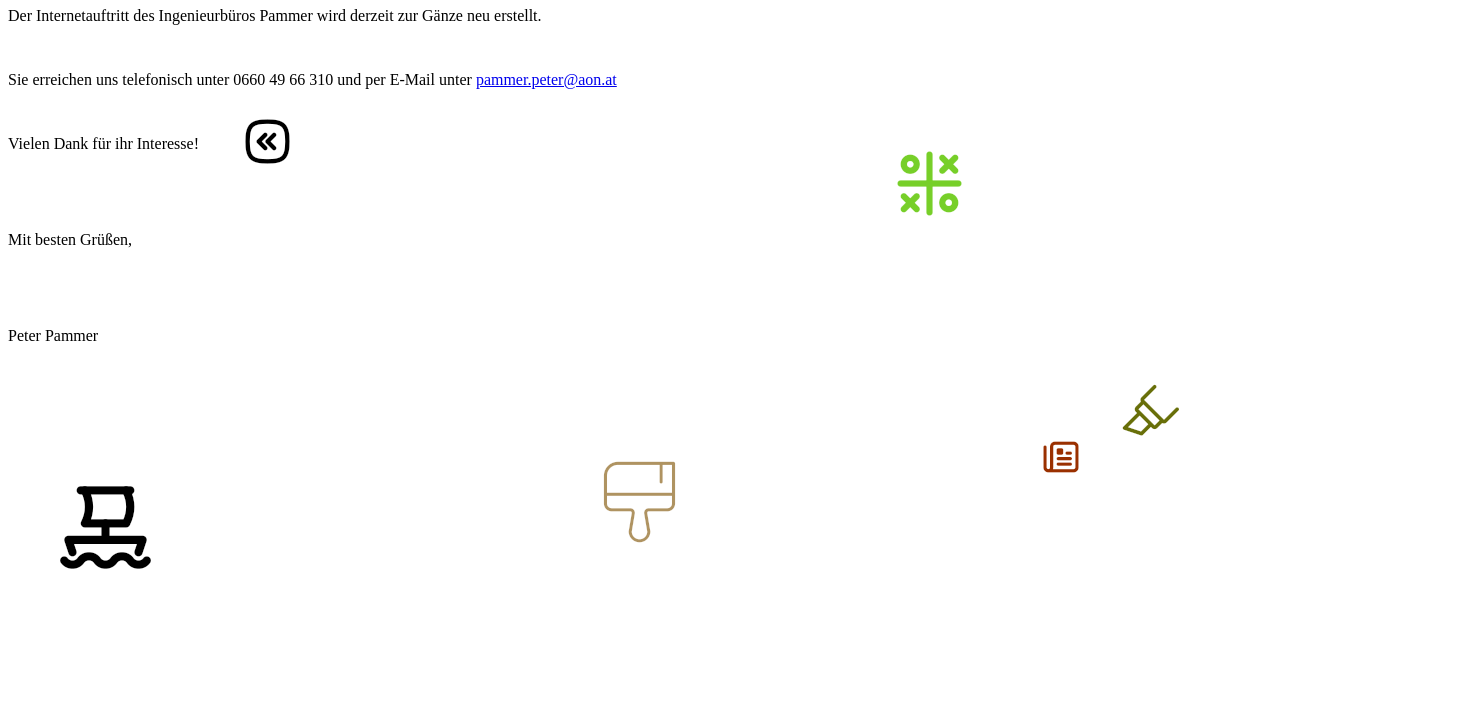 Image resolution: width=1479 pixels, height=720 pixels. Describe the element at coordinates (1061, 457) in the screenshot. I see `view news or articles` at that location.